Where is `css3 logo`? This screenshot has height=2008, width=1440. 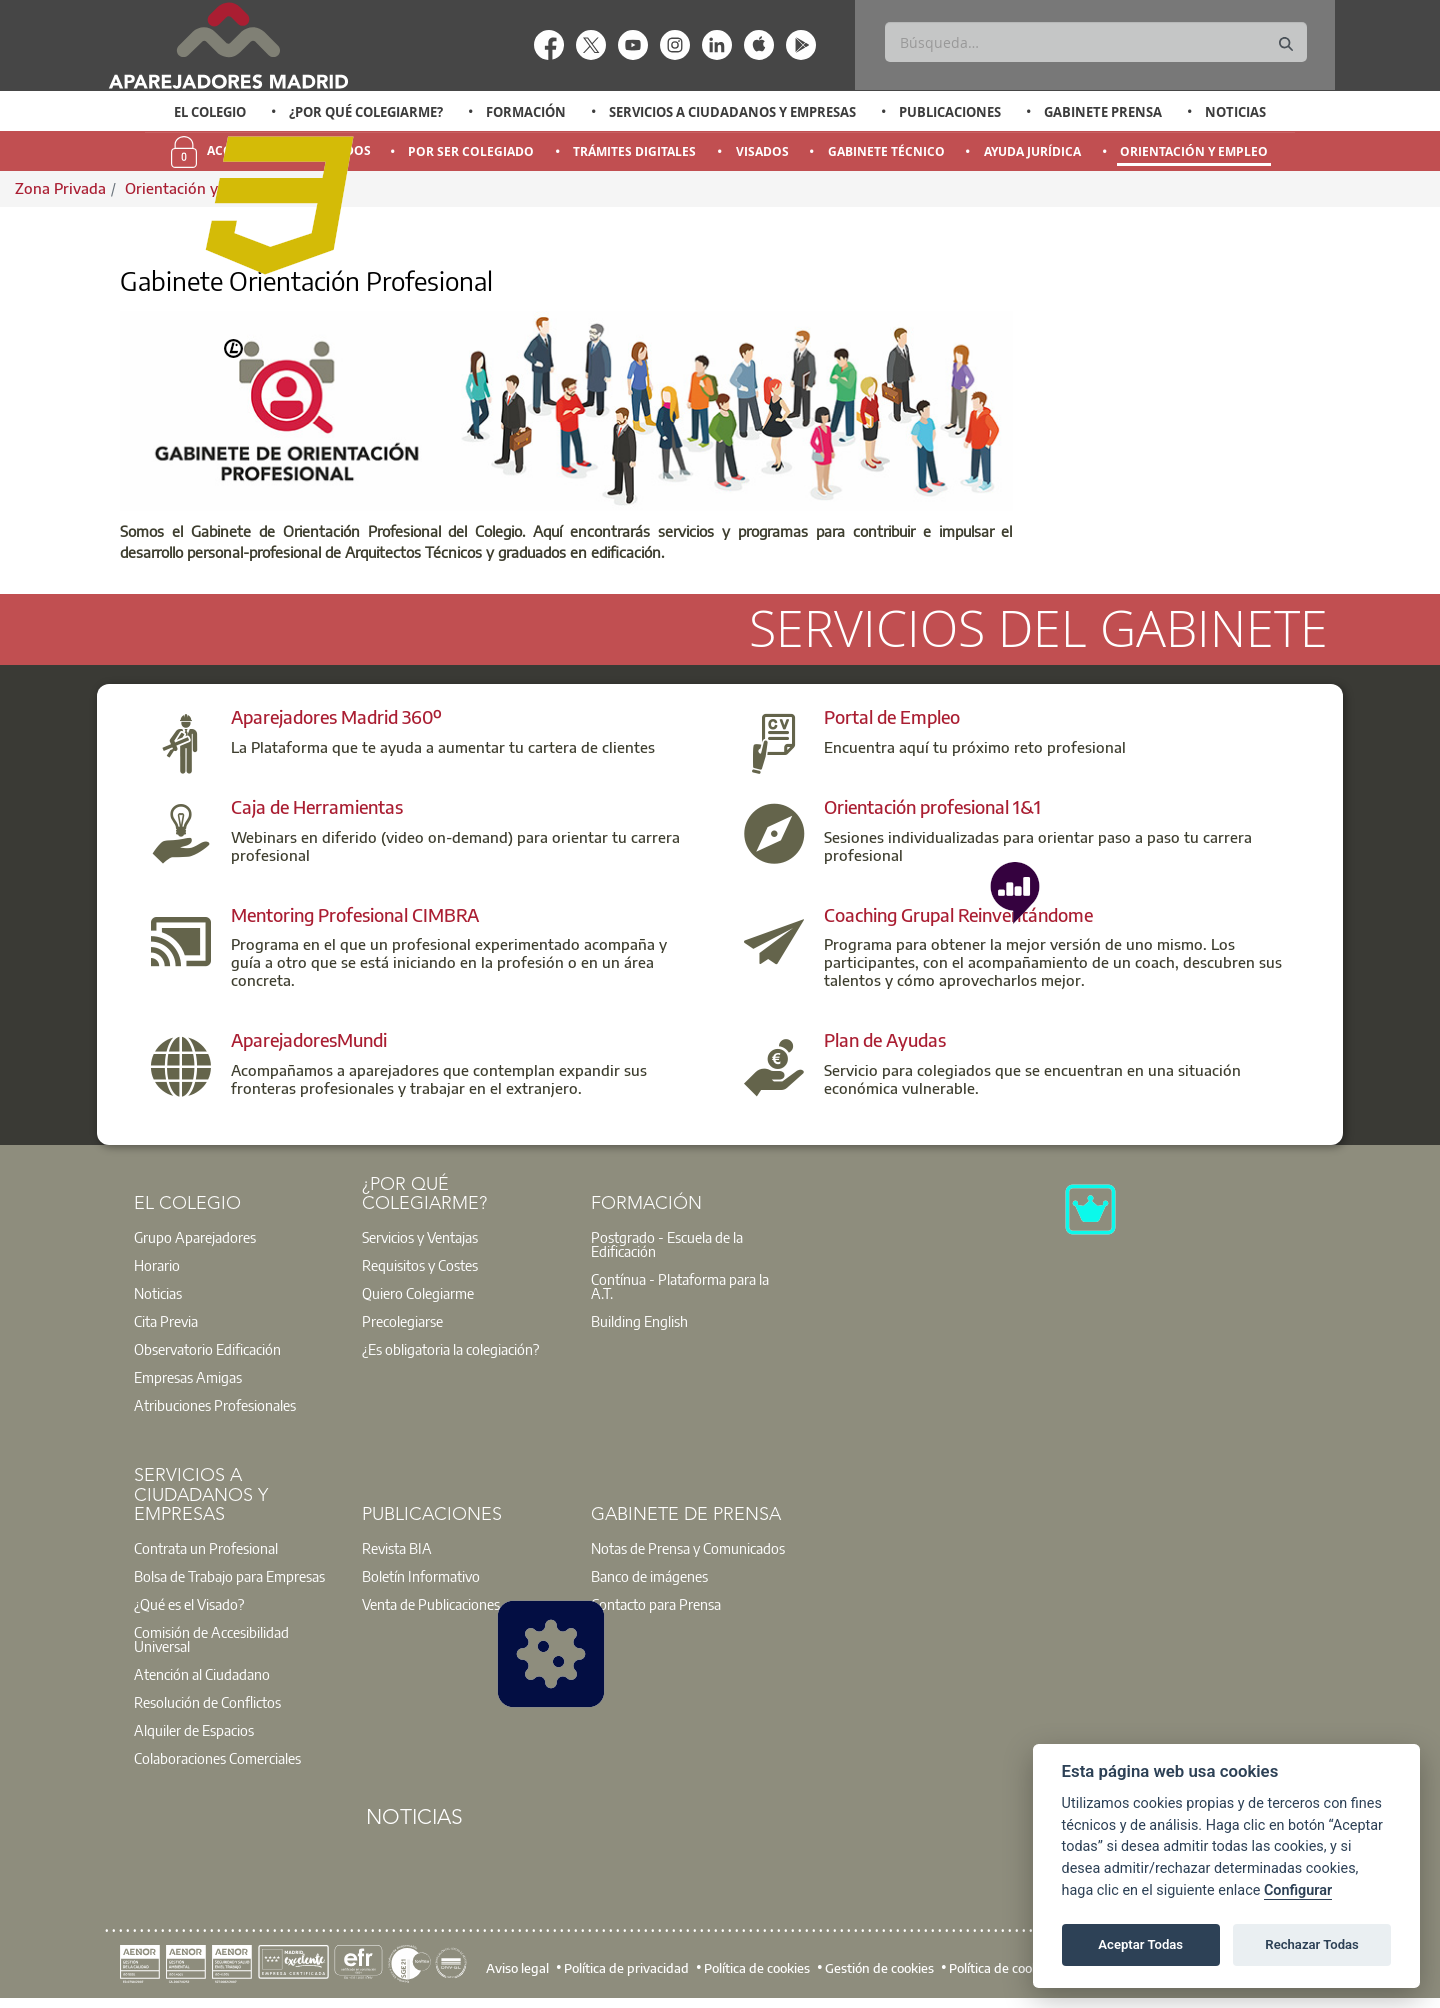 css3 logo is located at coordinates (284, 205).